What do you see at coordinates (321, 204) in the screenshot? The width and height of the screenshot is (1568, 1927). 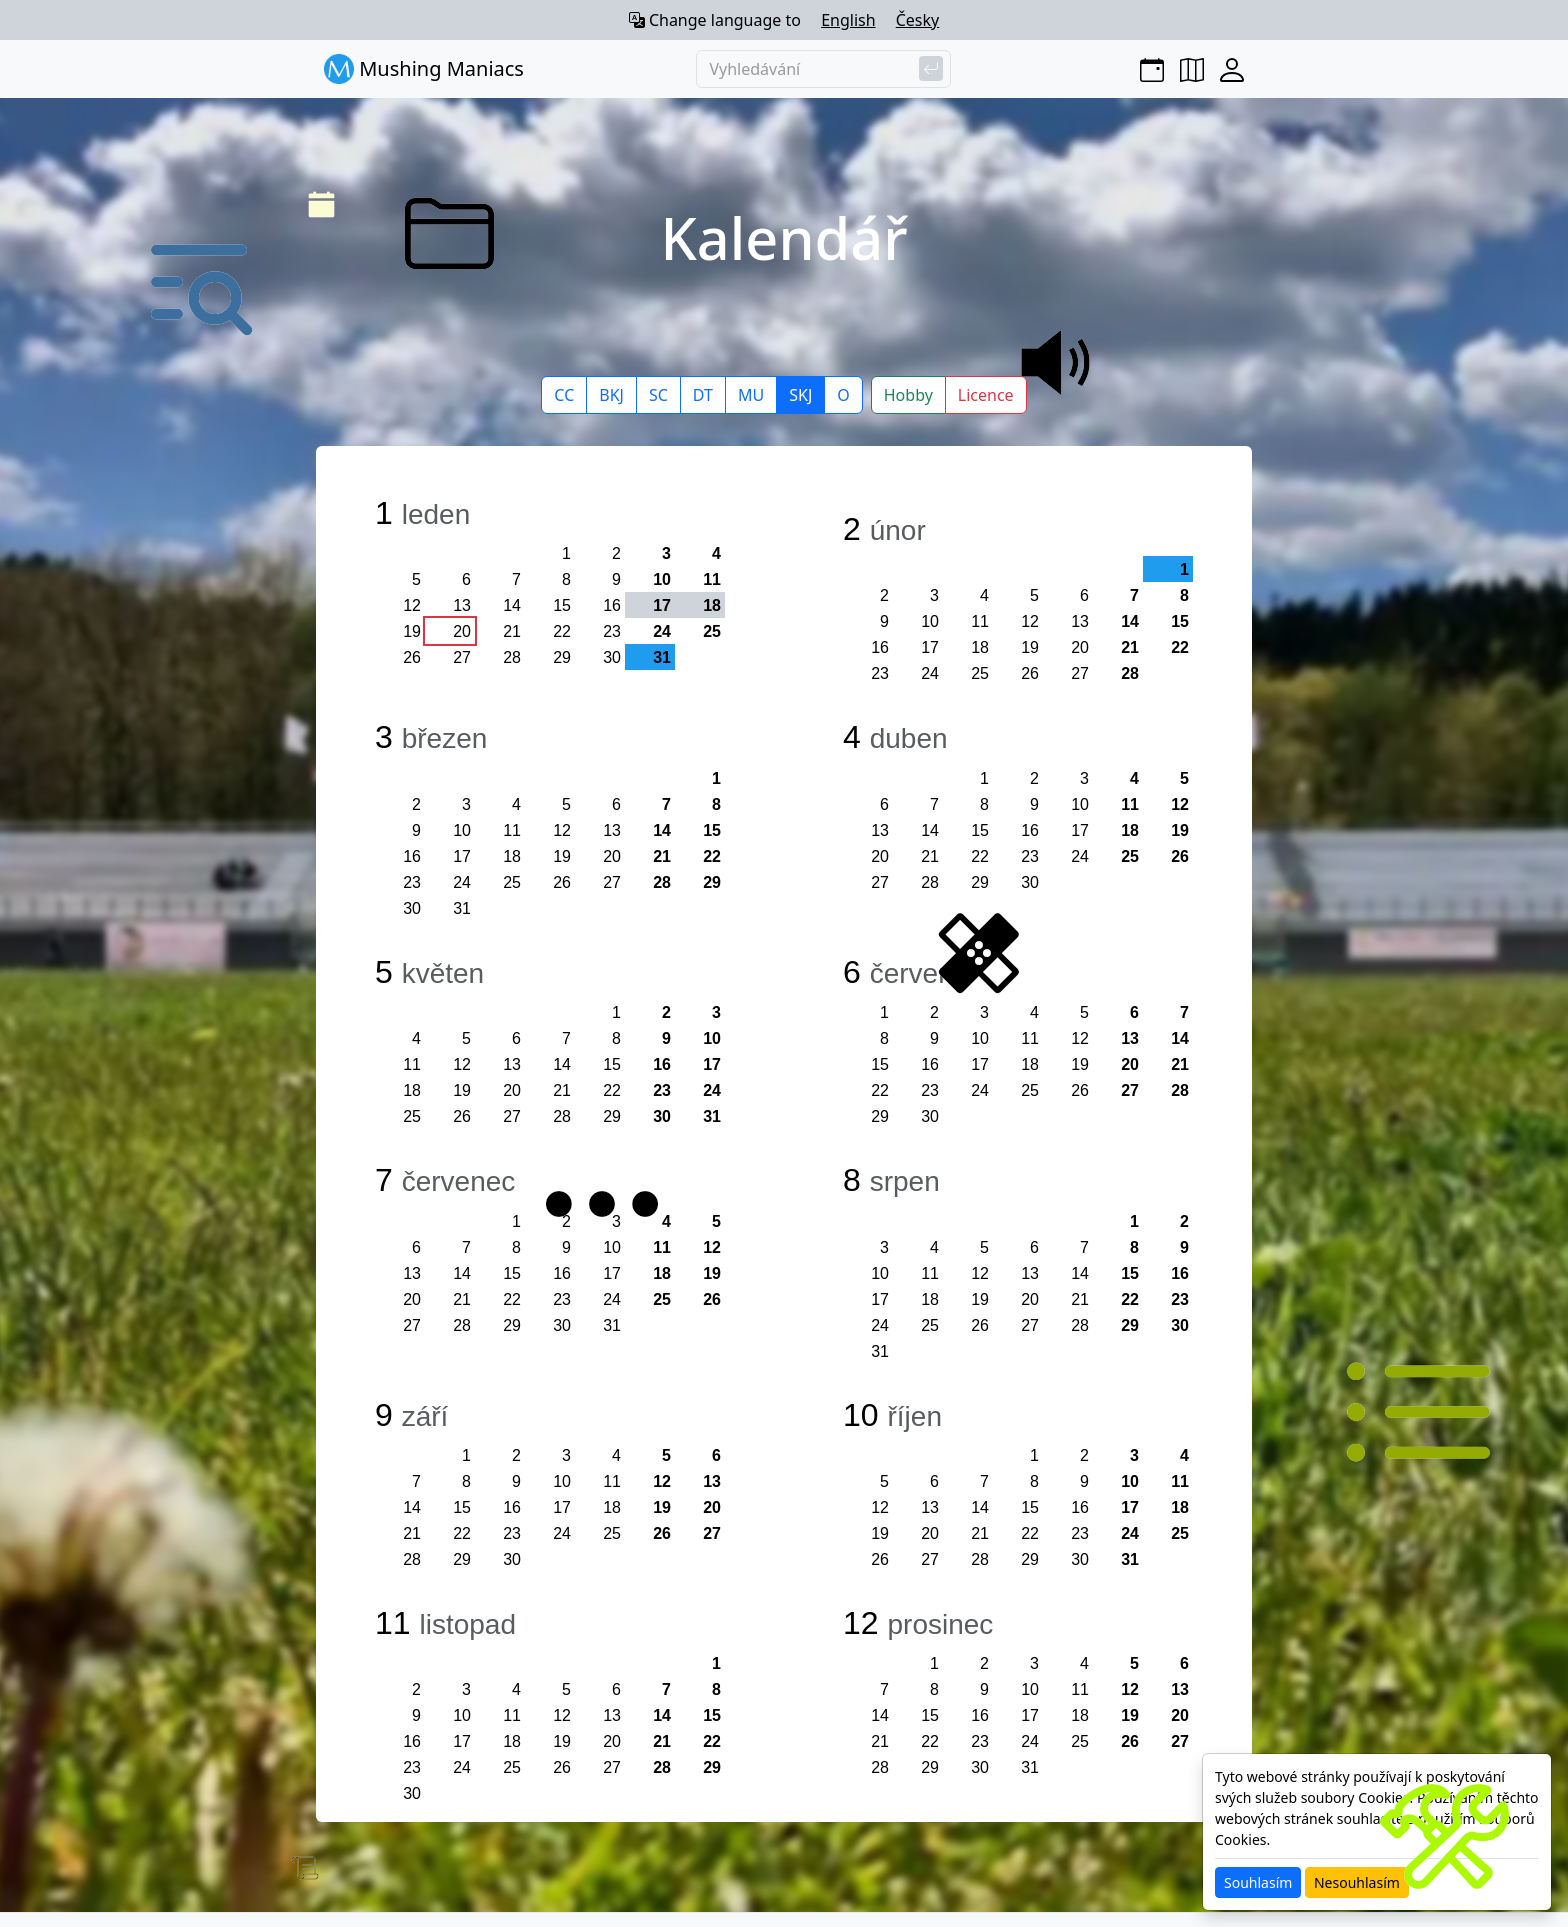 I see `view calendar with no events` at bounding box center [321, 204].